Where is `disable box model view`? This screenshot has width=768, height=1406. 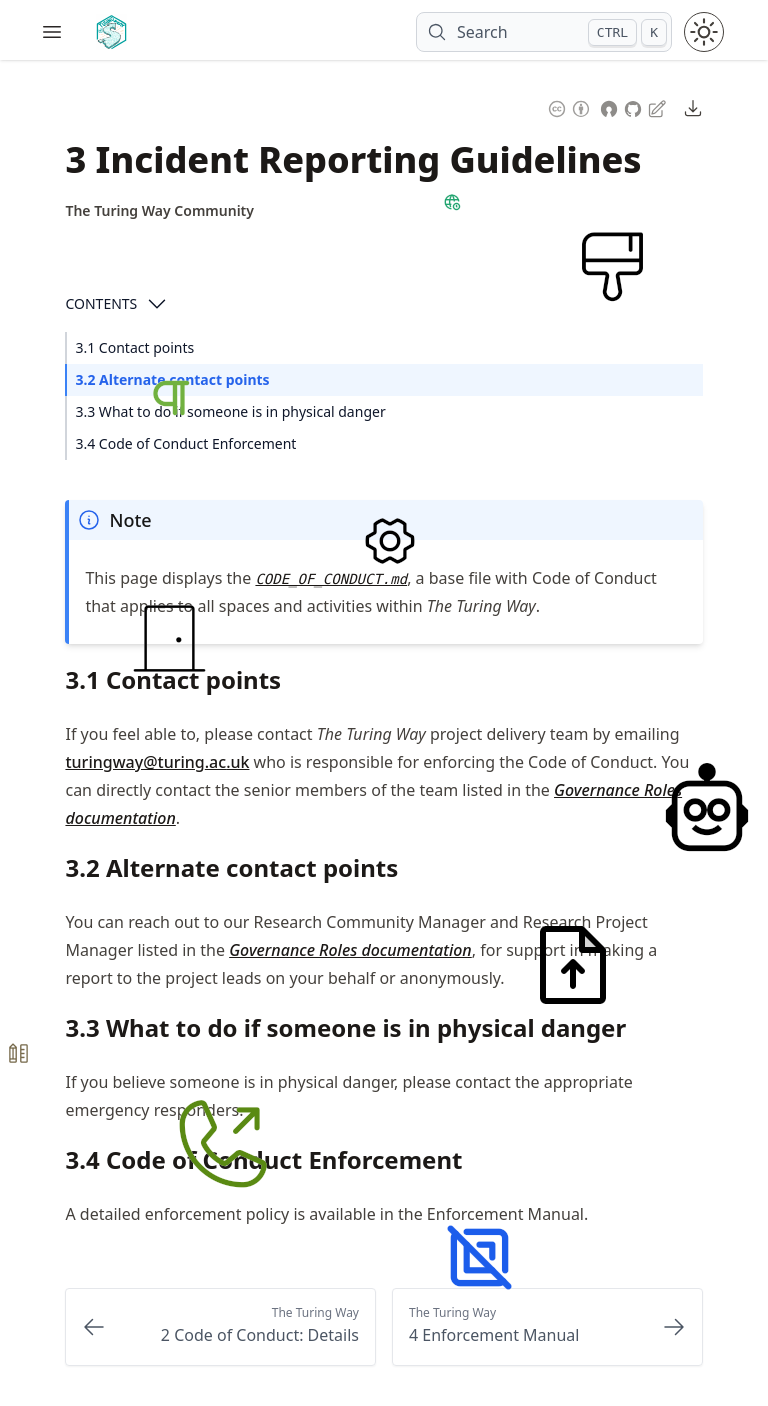
disable box model view is located at coordinates (479, 1257).